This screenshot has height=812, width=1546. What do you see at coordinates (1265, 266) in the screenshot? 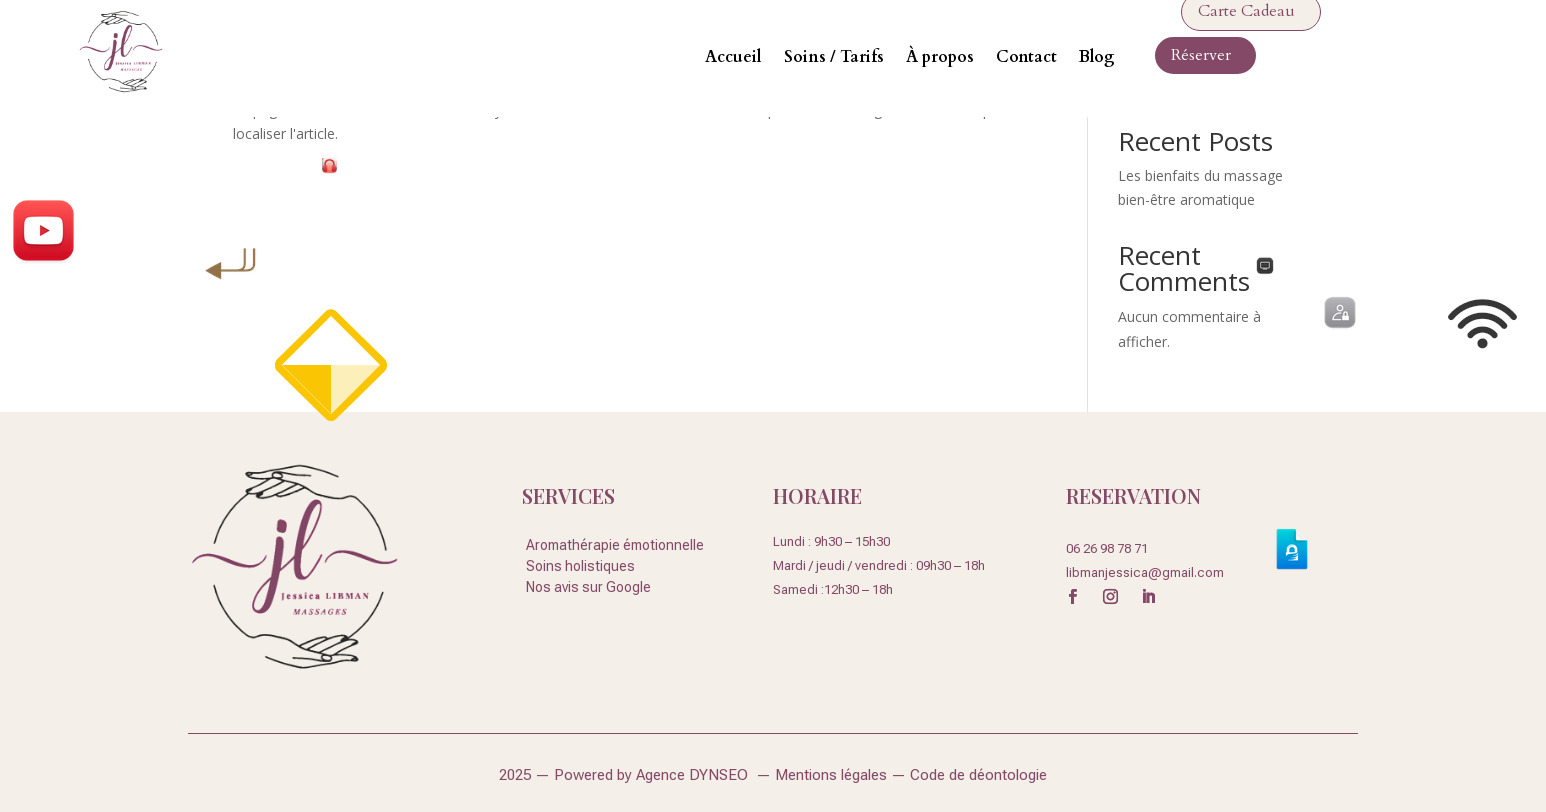
I see `open display preferences` at bounding box center [1265, 266].